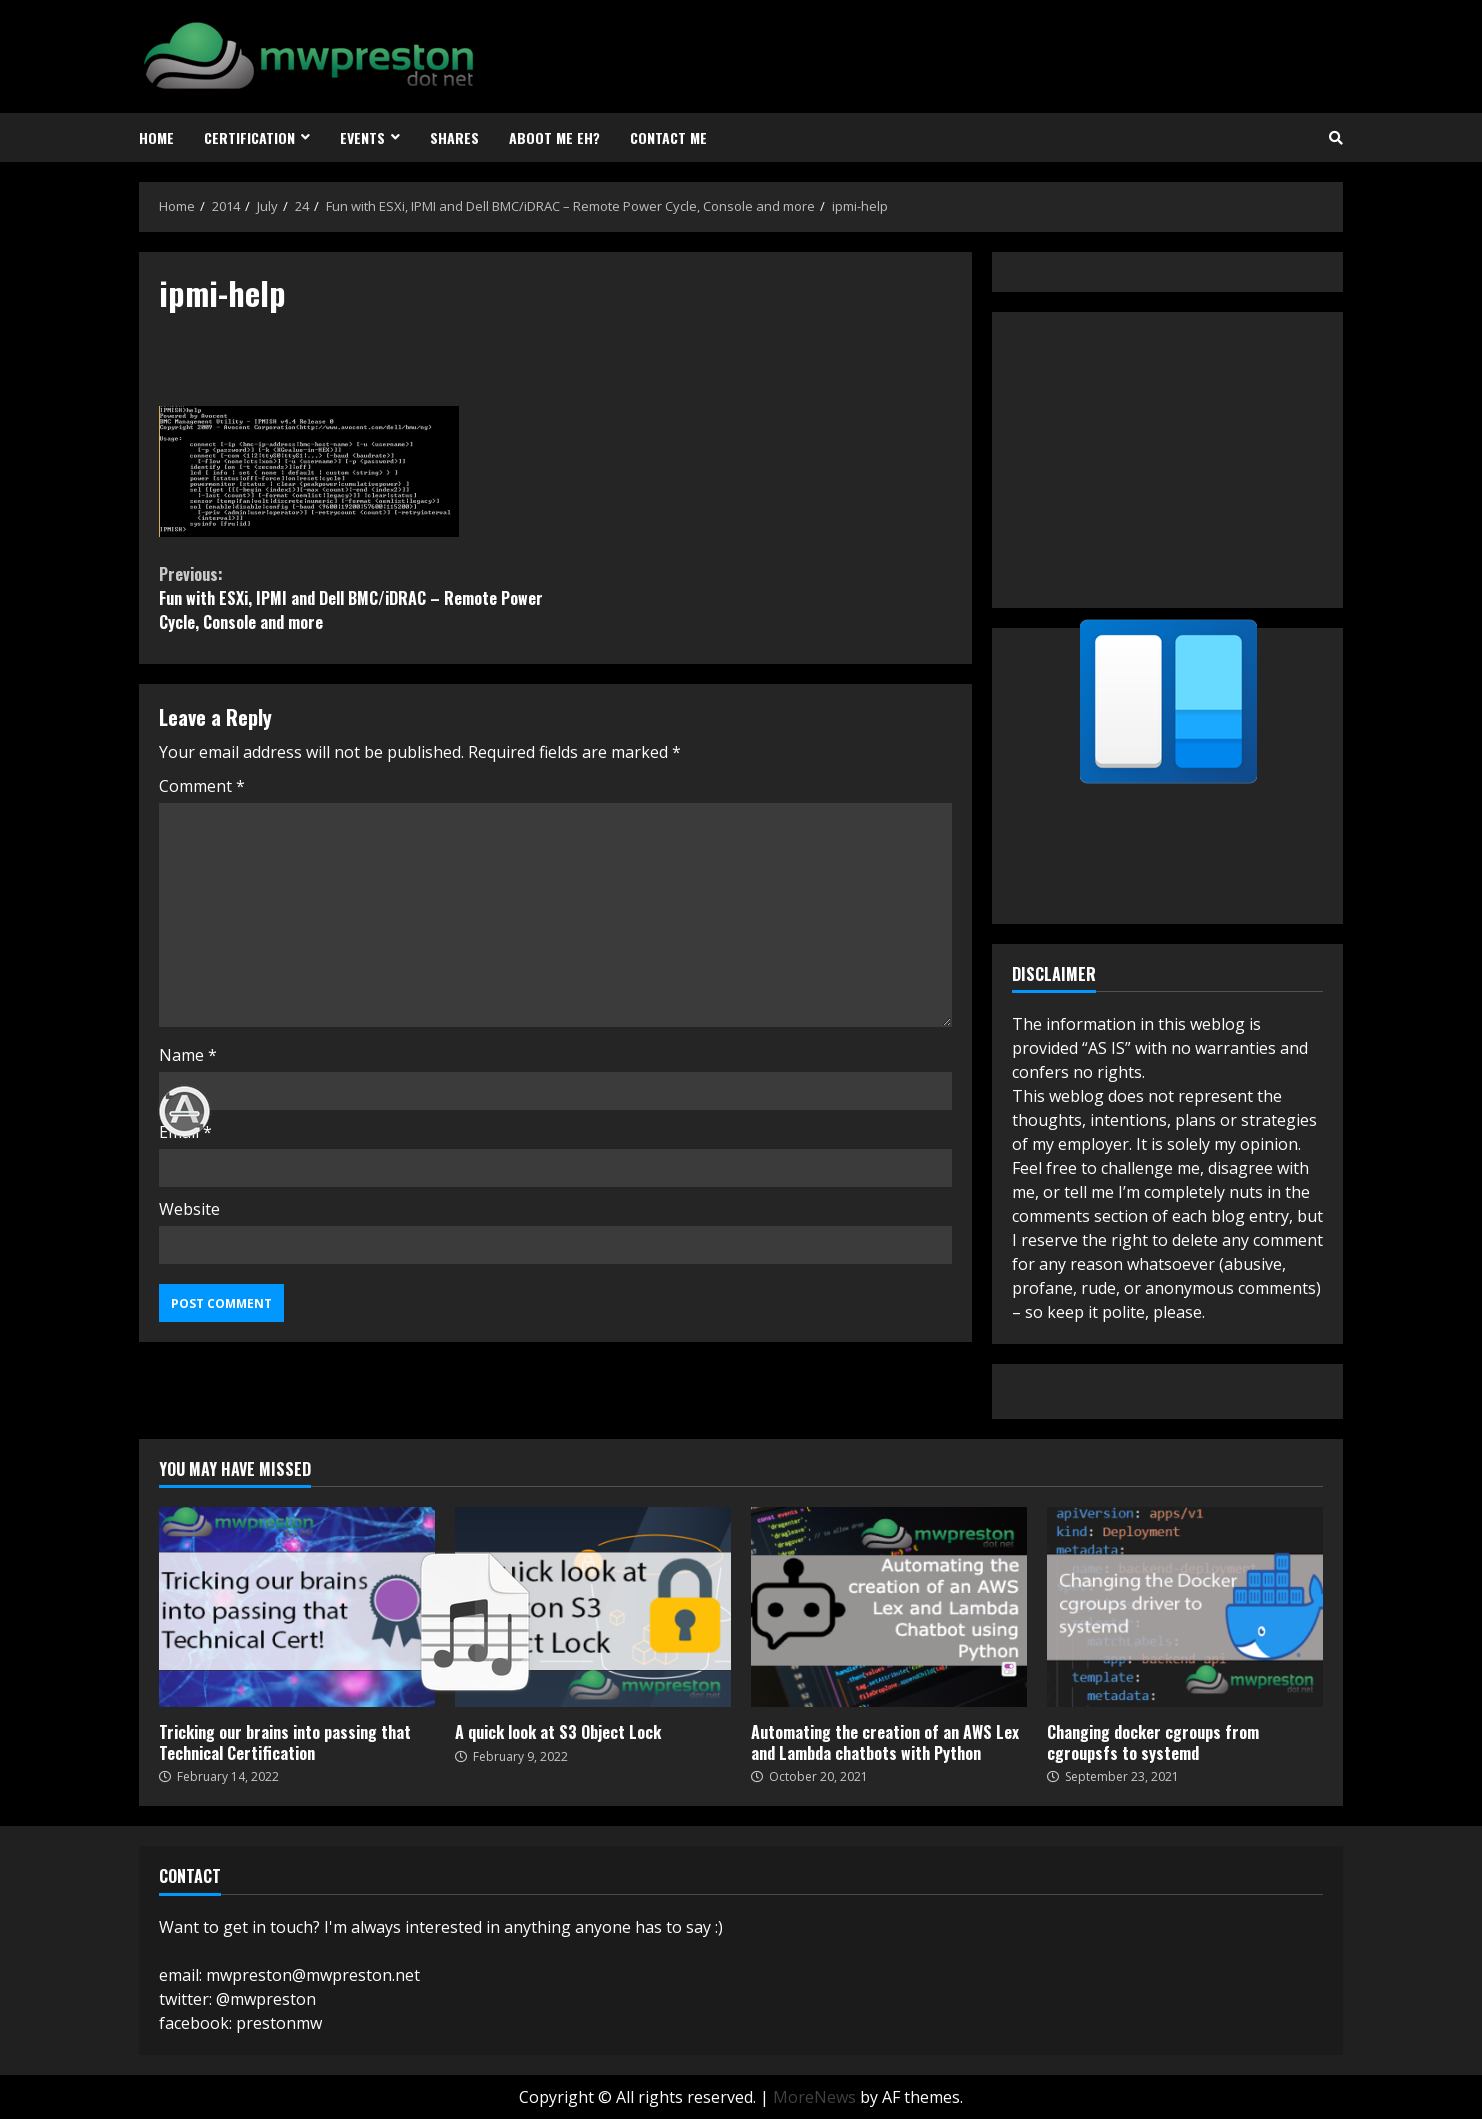 Image resolution: width=1482 pixels, height=2119 pixels. What do you see at coordinates (475, 1622) in the screenshot?
I see `an iMelody audio file` at bounding box center [475, 1622].